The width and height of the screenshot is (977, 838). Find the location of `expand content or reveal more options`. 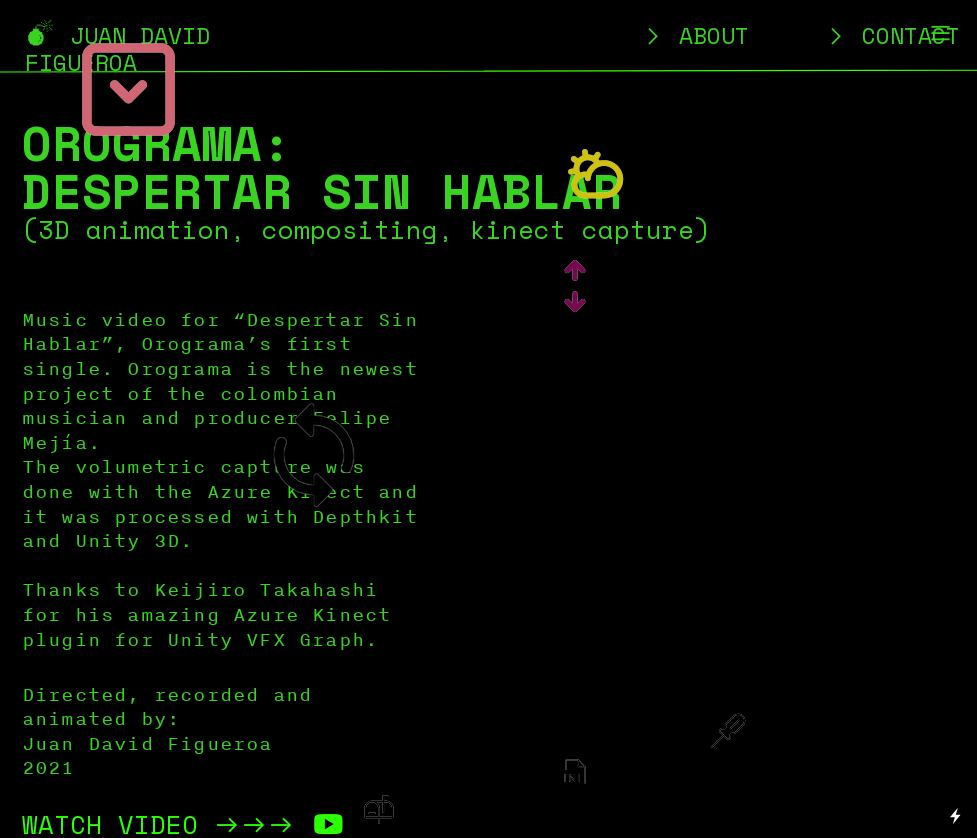

expand content or reveal more options is located at coordinates (128, 89).